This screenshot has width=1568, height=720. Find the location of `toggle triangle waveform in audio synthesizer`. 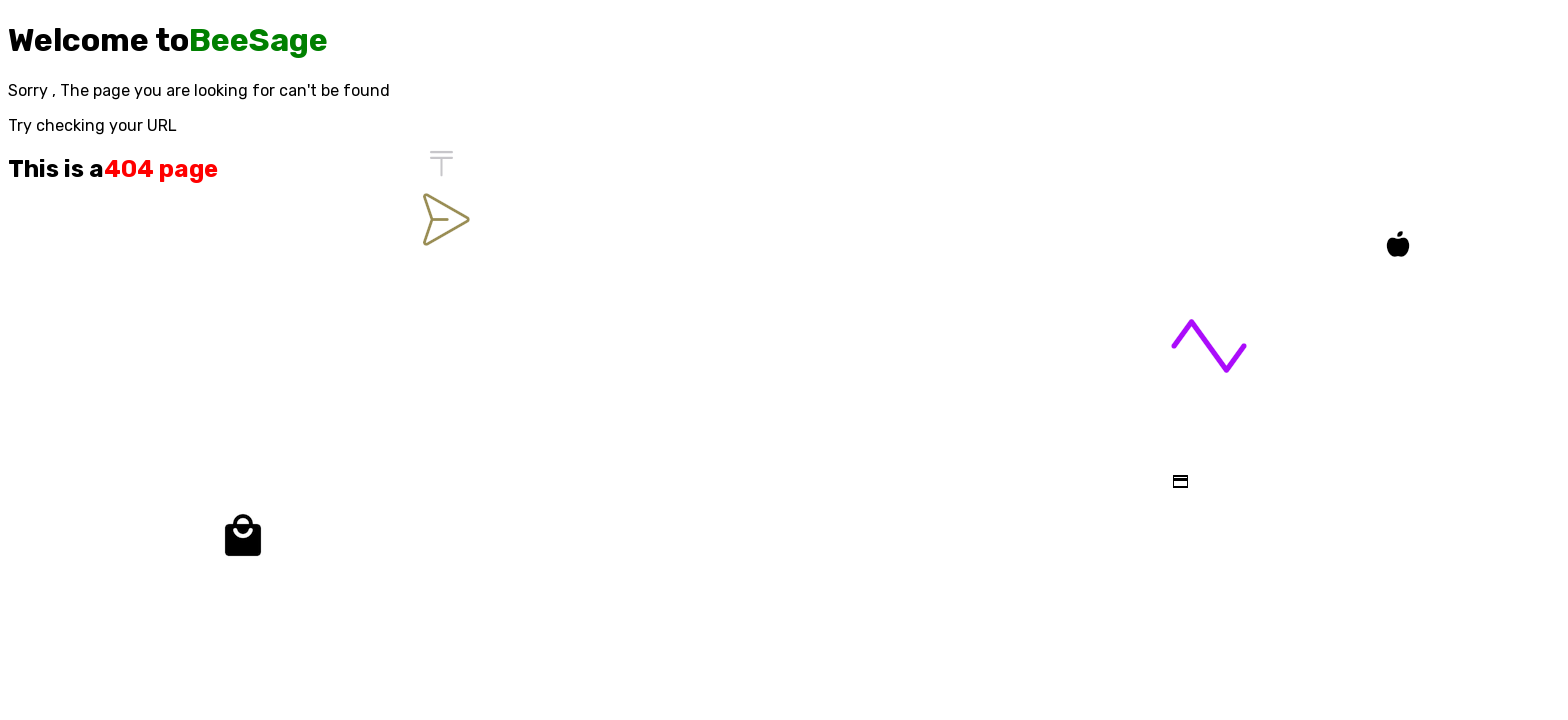

toggle triangle waveform in audio synthesizer is located at coordinates (1209, 346).